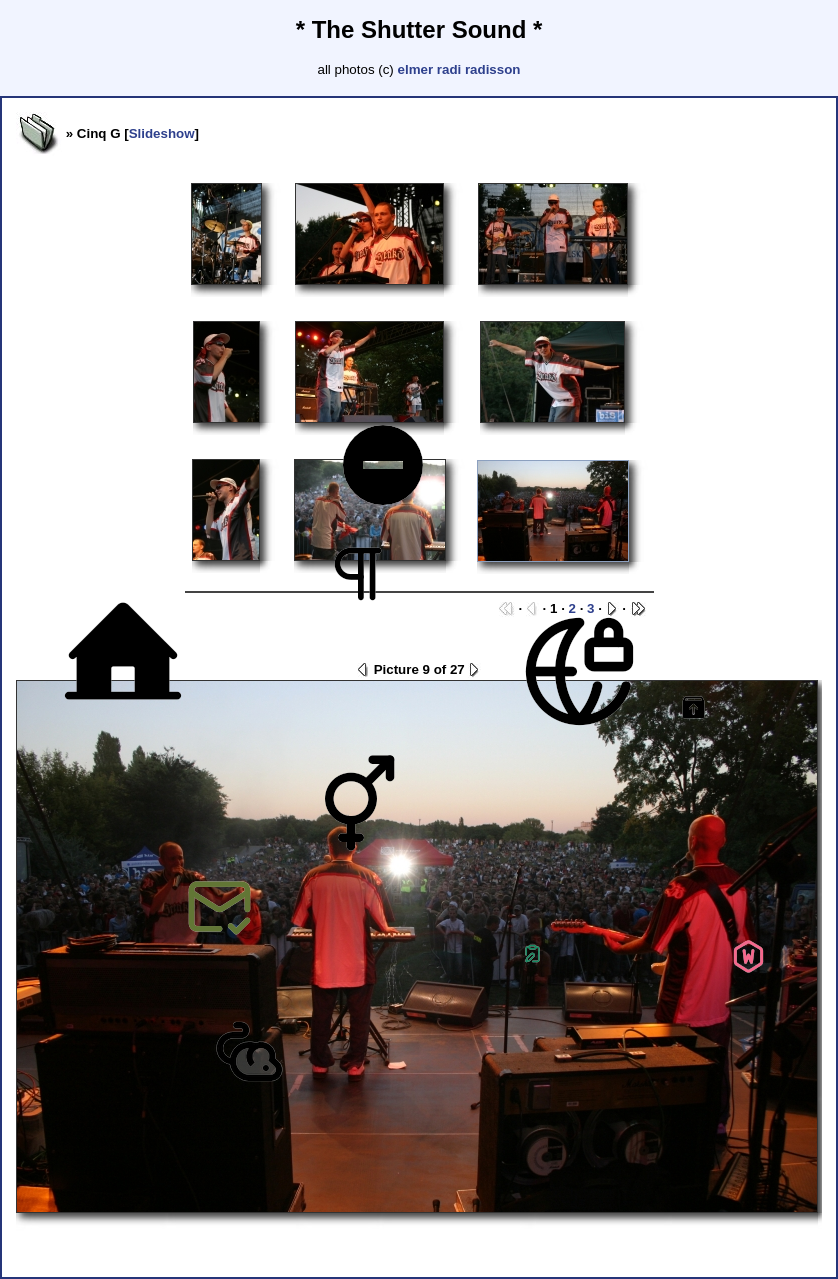  What do you see at coordinates (219, 906) in the screenshot?
I see `email sent successfully` at bounding box center [219, 906].